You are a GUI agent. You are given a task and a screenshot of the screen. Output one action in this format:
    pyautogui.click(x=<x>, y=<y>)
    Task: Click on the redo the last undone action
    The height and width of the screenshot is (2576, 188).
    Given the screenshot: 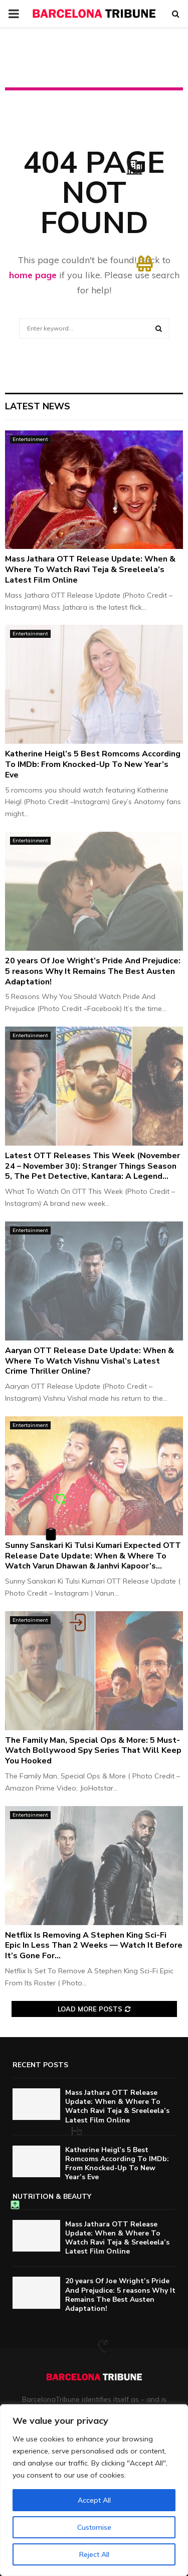 What is the action you would take?
    pyautogui.click(x=103, y=2346)
    